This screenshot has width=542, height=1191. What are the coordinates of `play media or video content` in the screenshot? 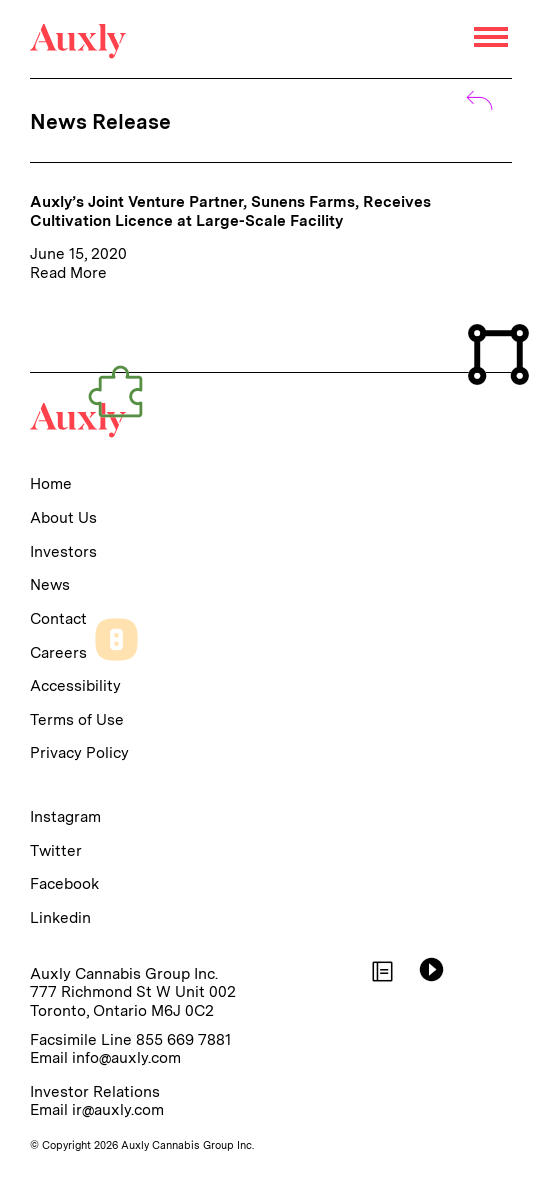 It's located at (431, 969).